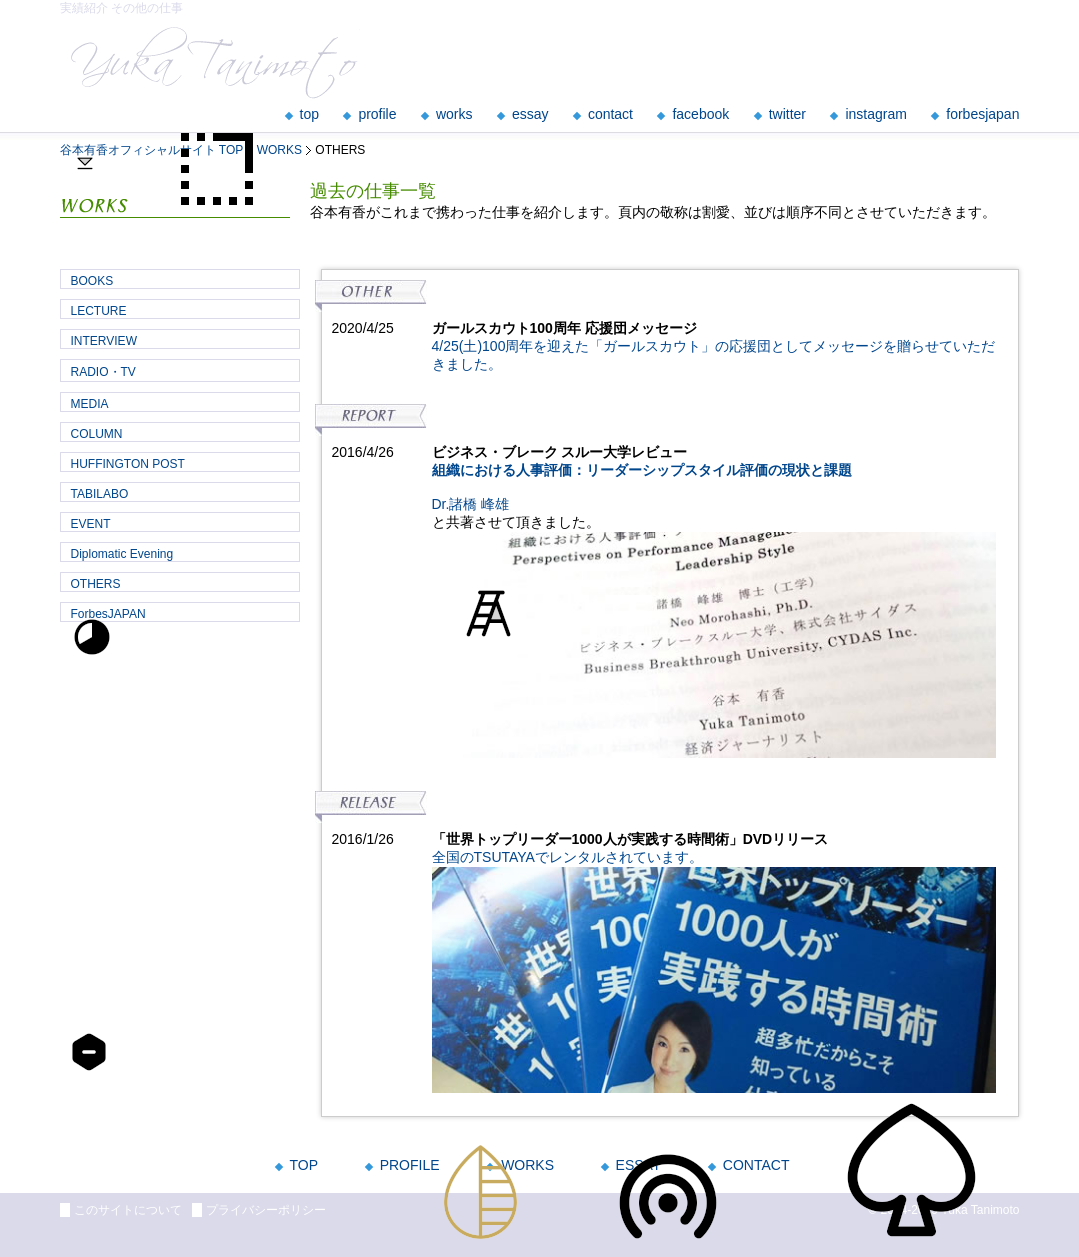 This screenshot has height=1257, width=1079. Describe the element at coordinates (911, 1172) in the screenshot. I see `spade suit icon for card games` at that location.